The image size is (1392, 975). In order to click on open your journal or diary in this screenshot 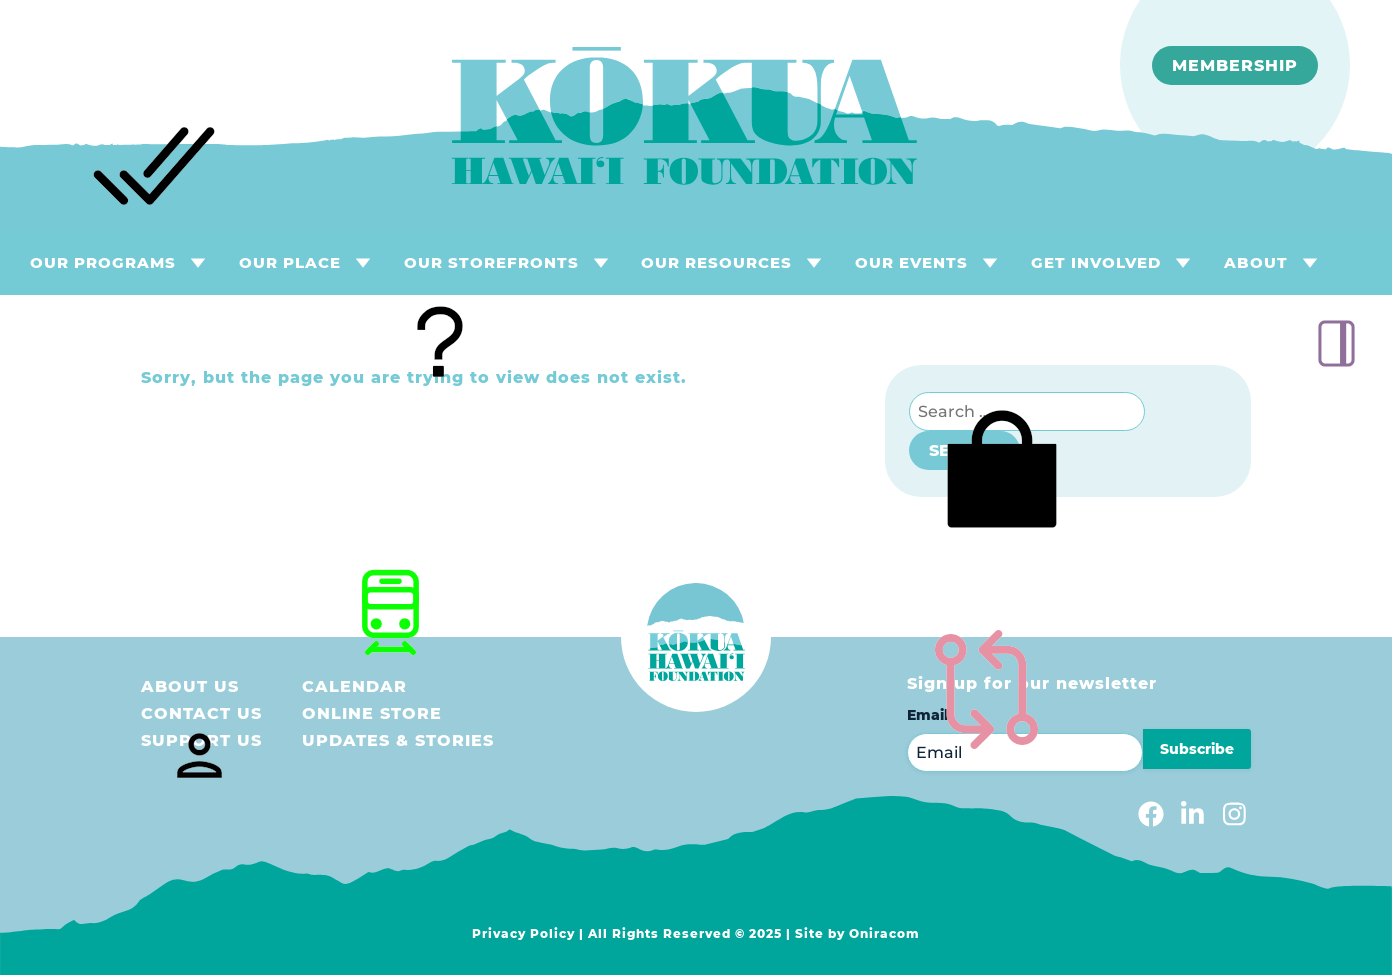, I will do `click(1336, 343)`.